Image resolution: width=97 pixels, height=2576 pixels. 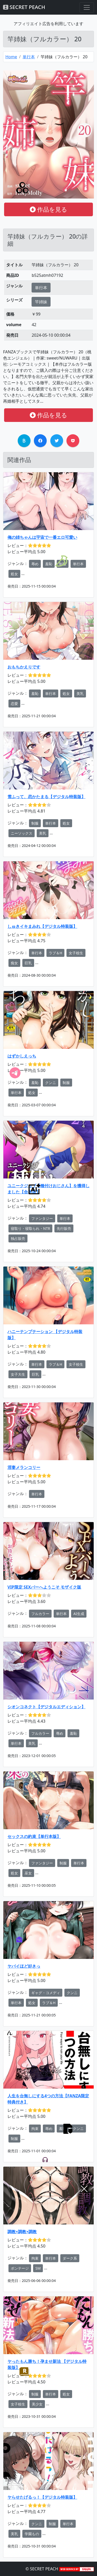 What do you see at coordinates (45, 2160) in the screenshot?
I see `access audio or music settings` at bounding box center [45, 2160].